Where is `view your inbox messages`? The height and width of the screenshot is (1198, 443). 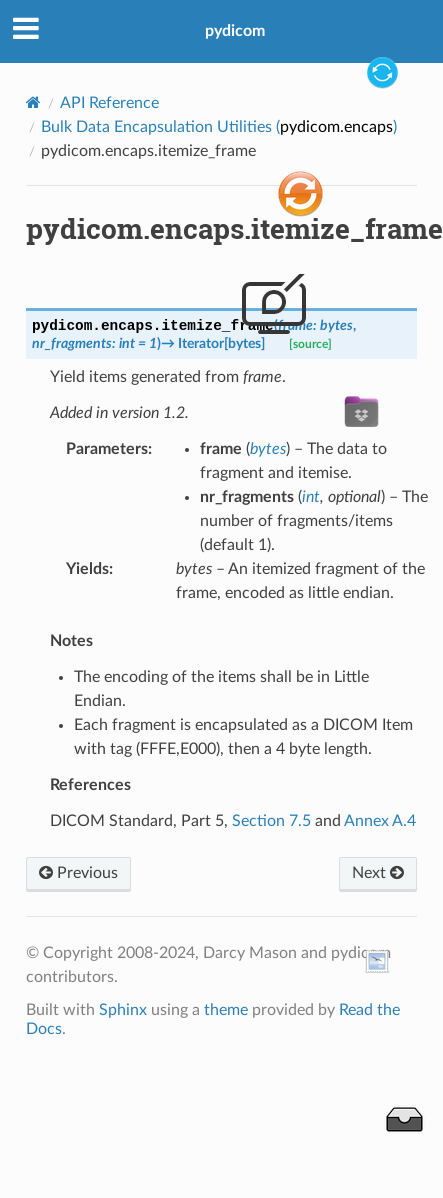 view your inbox messages is located at coordinates (404, 1119).